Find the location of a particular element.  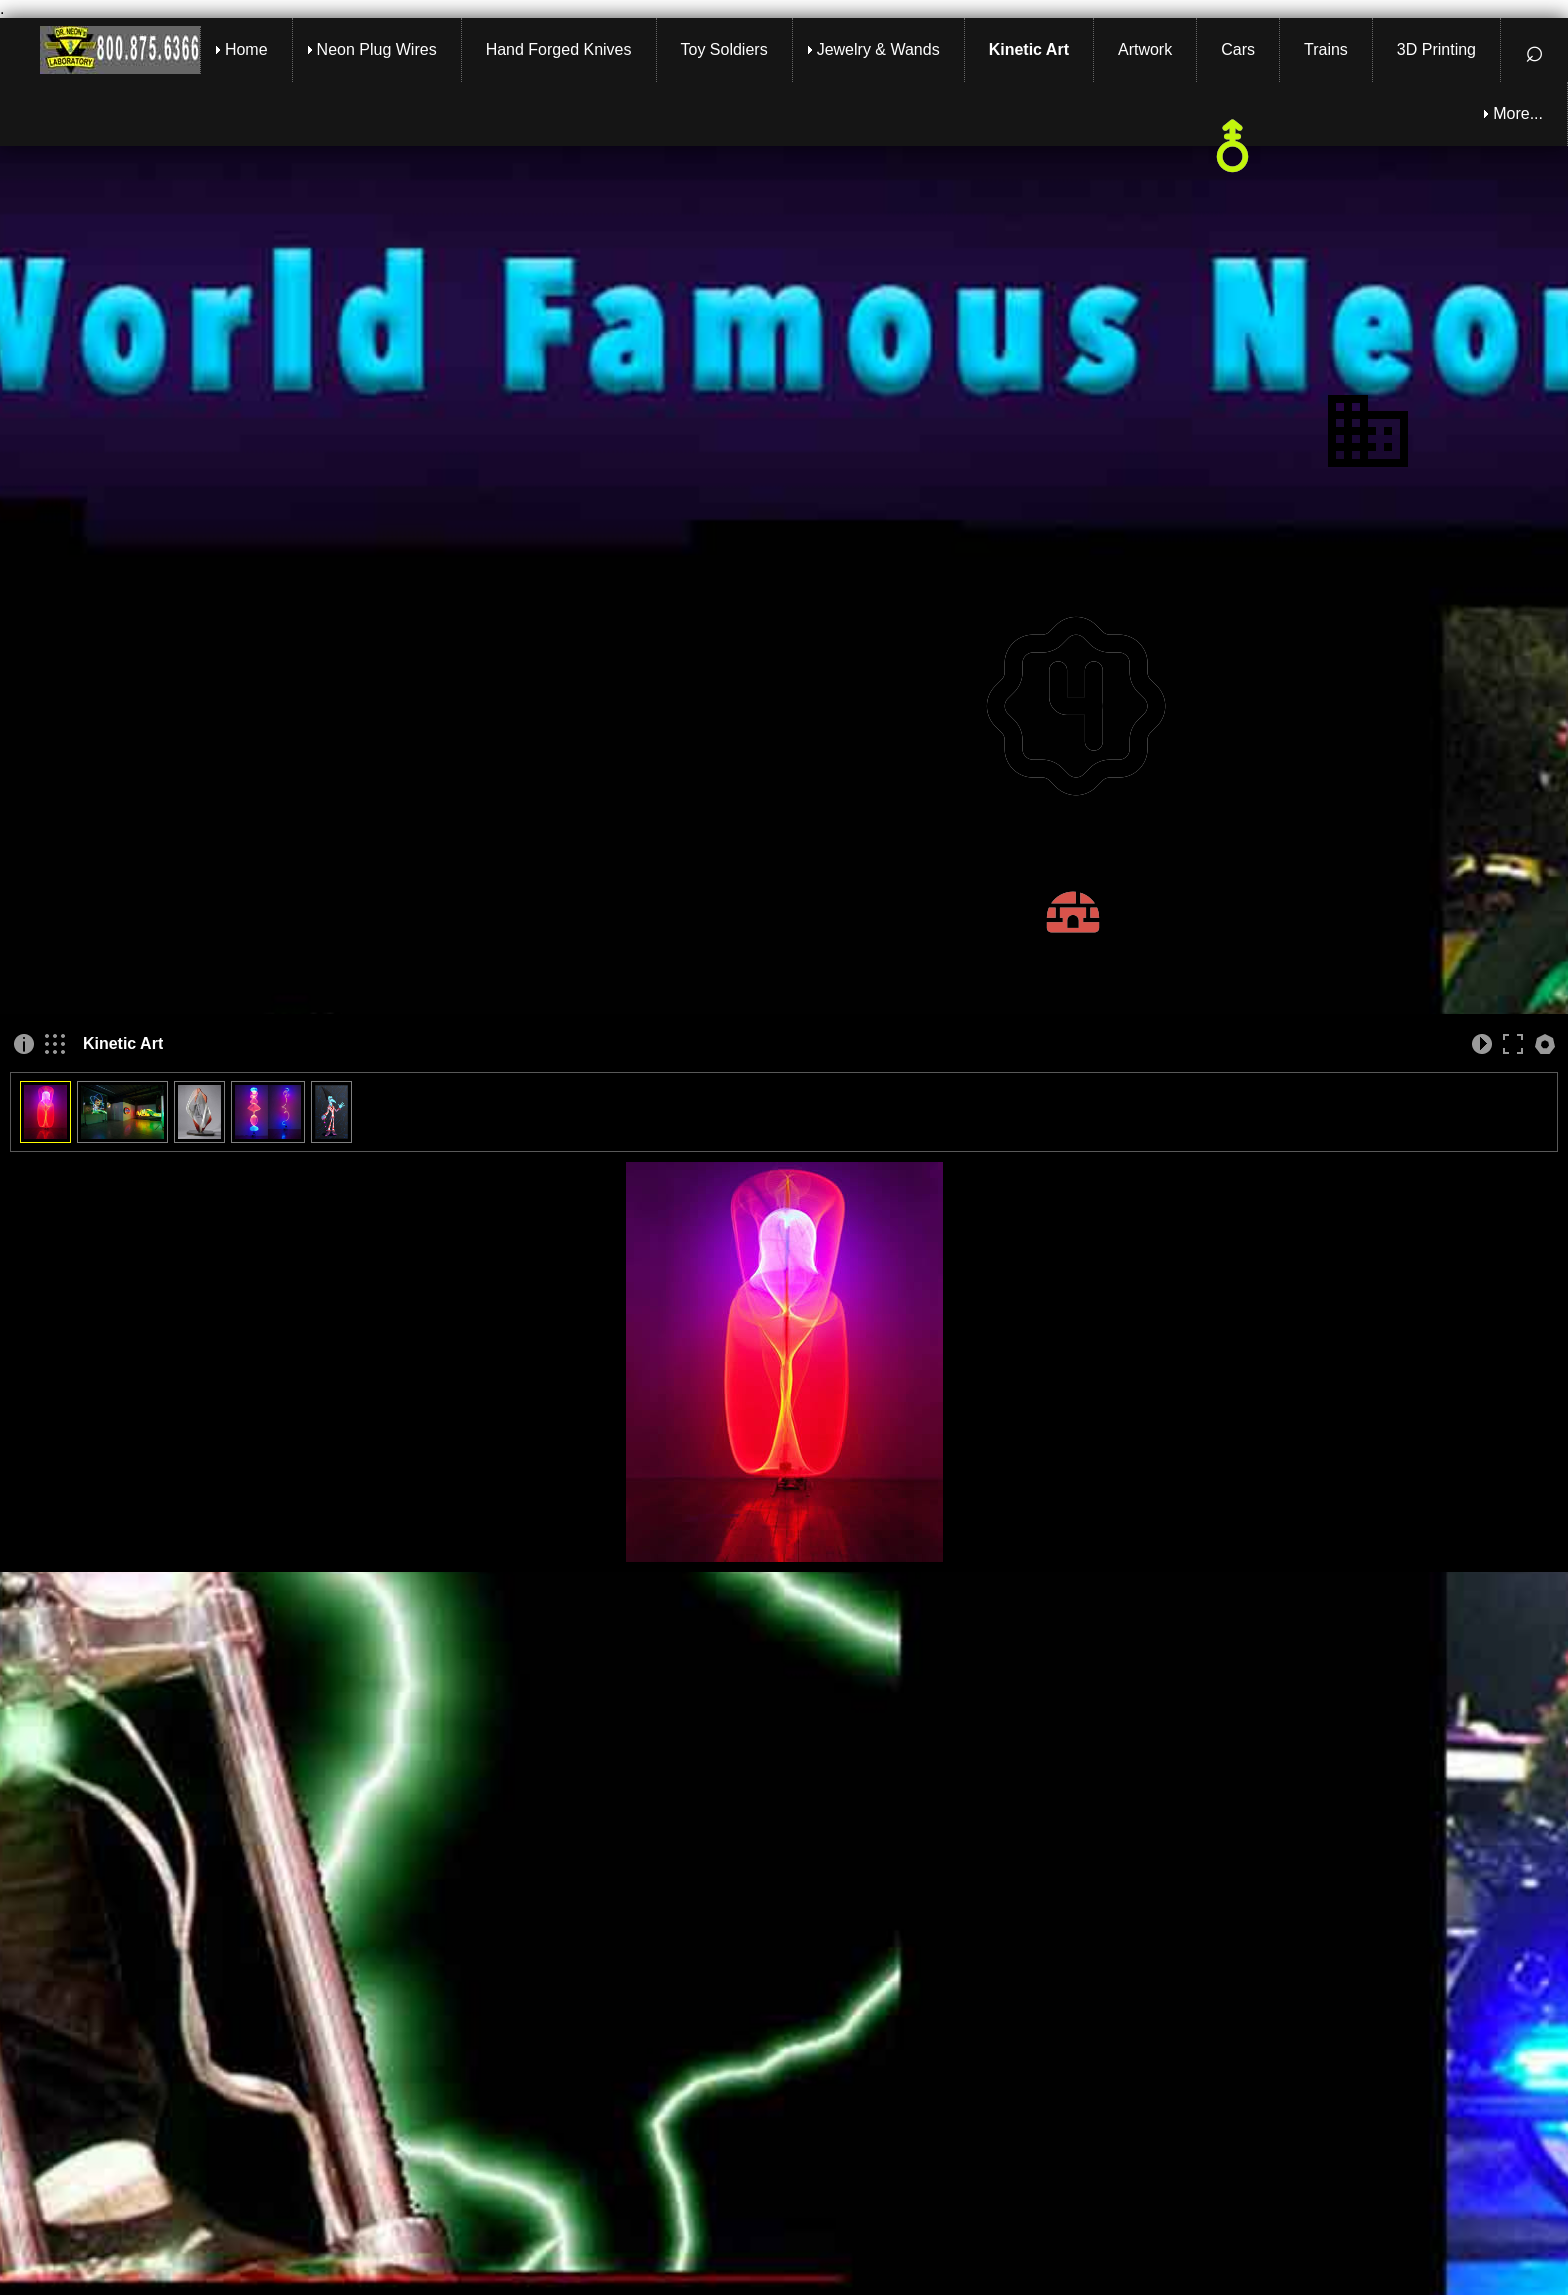

indicates a fourth-place ranking or position is located at coordinates (1076, 706).